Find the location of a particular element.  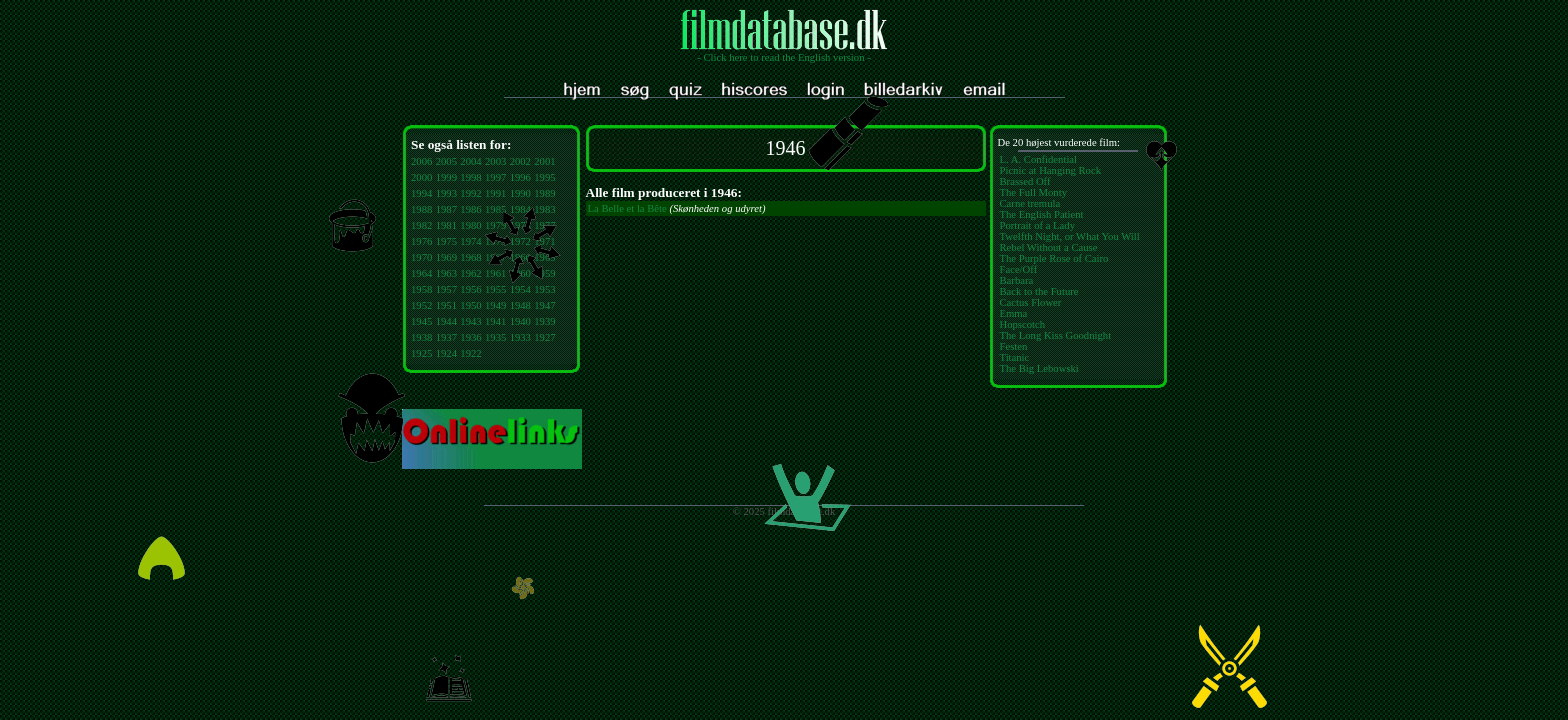

select a cheerful or happy mood is located at coordinates (1161, 155).